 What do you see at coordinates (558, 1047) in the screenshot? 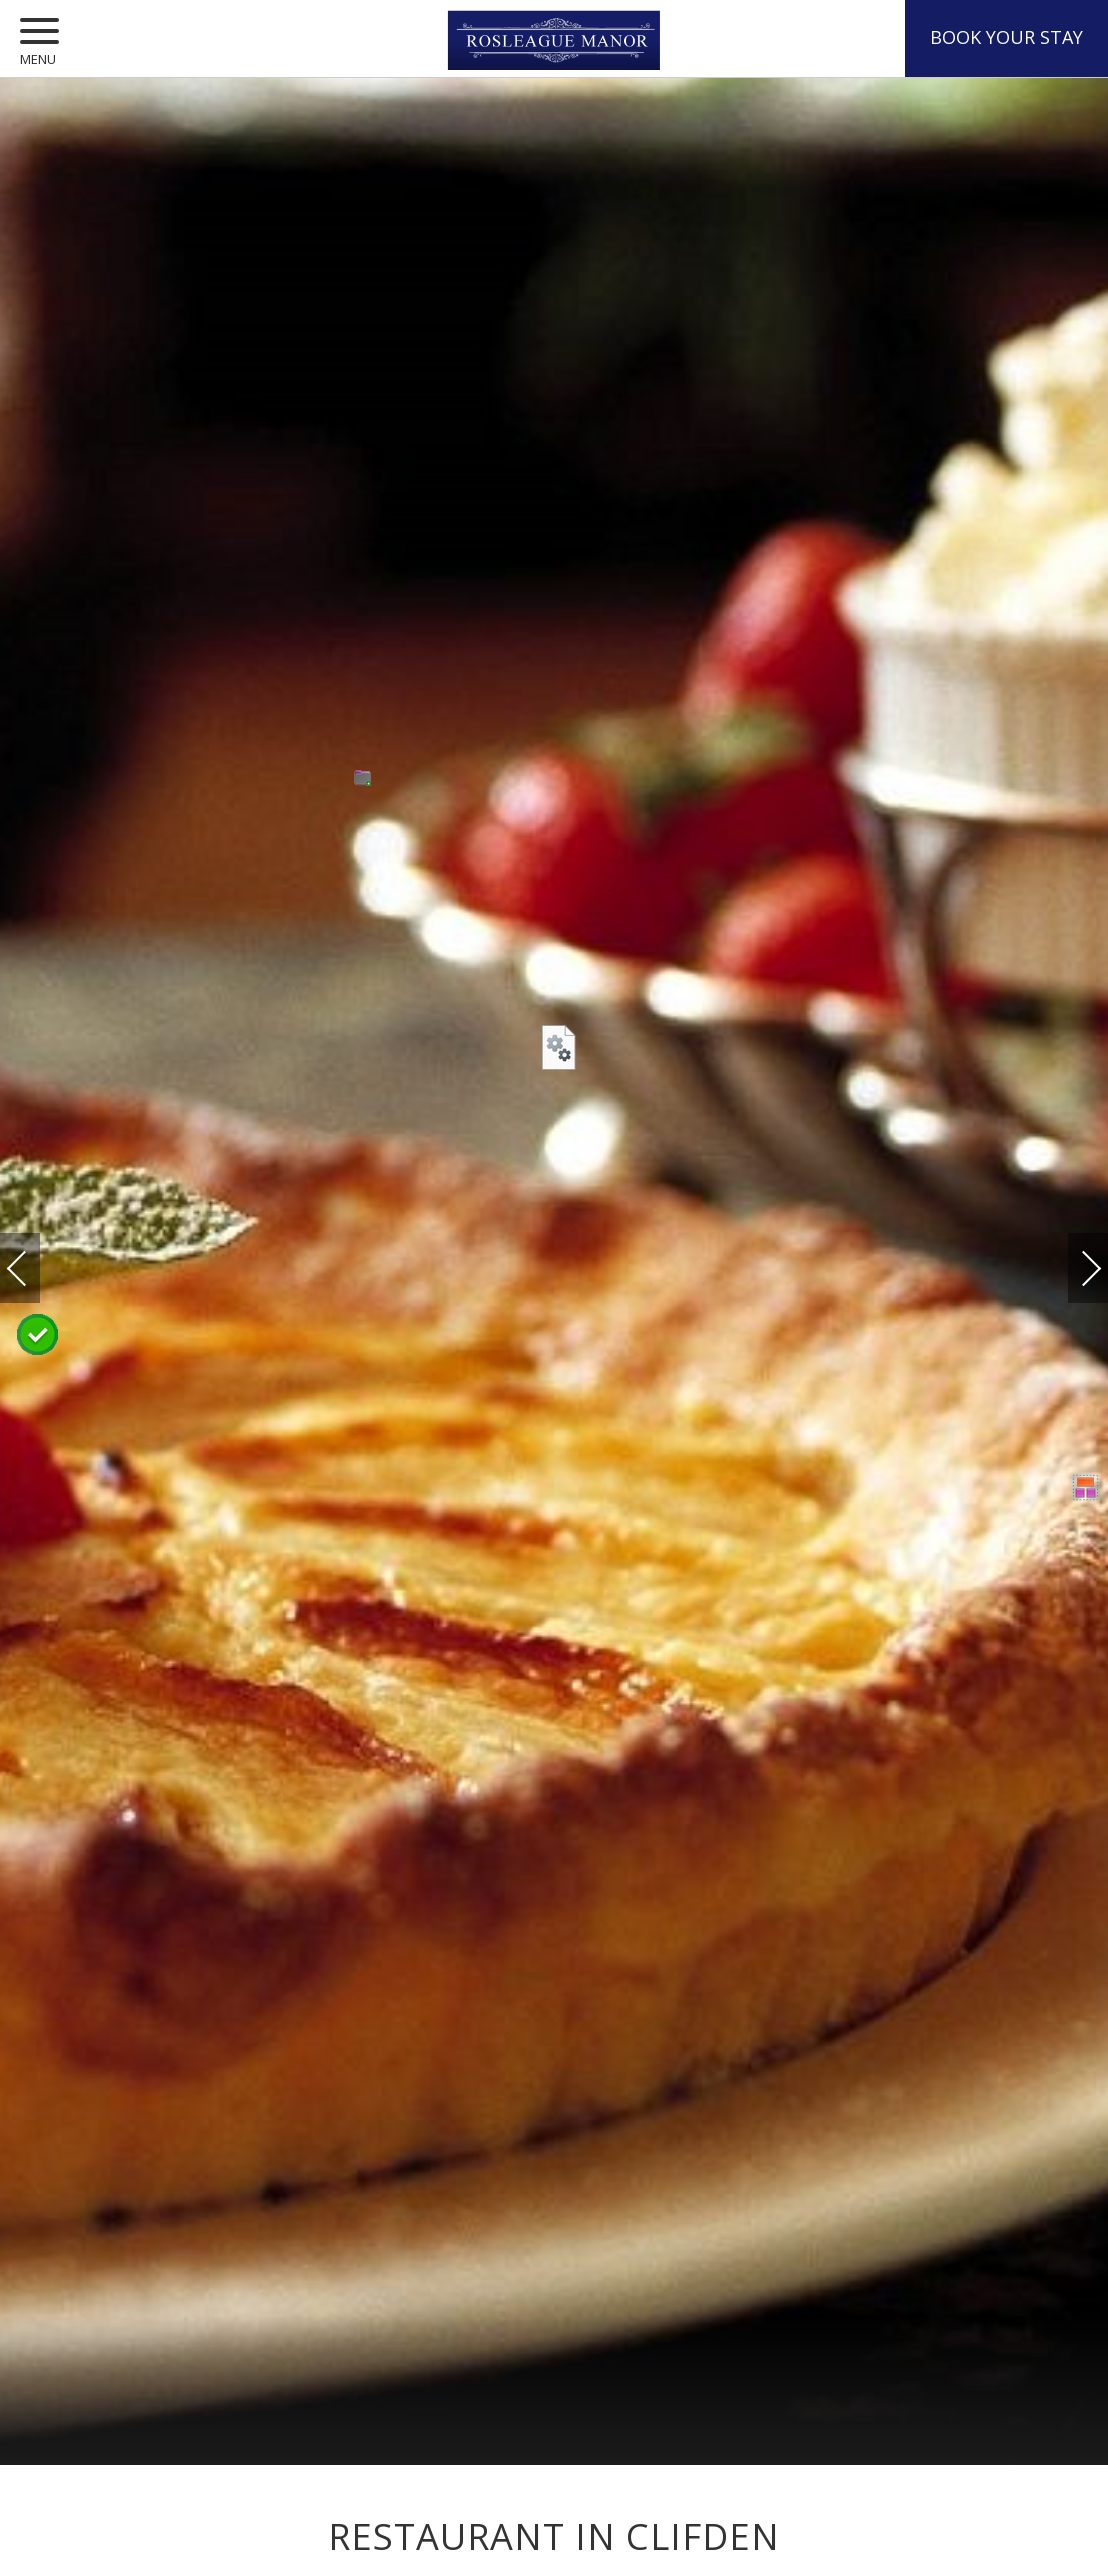
I see `open configuration file settings` at bounding box center [558, 1047].